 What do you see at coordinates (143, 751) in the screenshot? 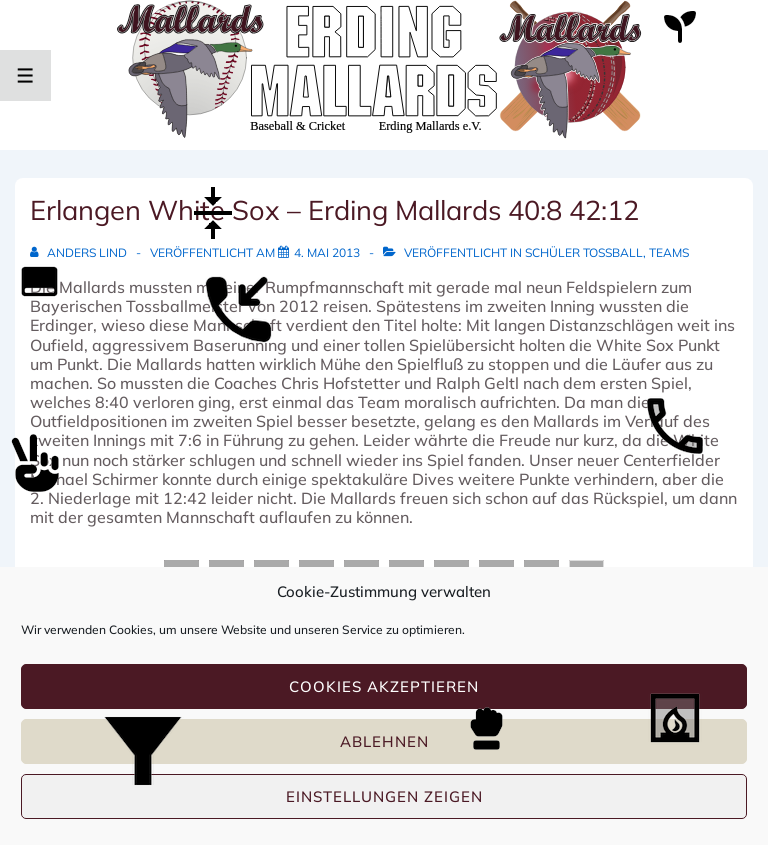
I see `filter or sort list results` at bounding box center [143, 751].